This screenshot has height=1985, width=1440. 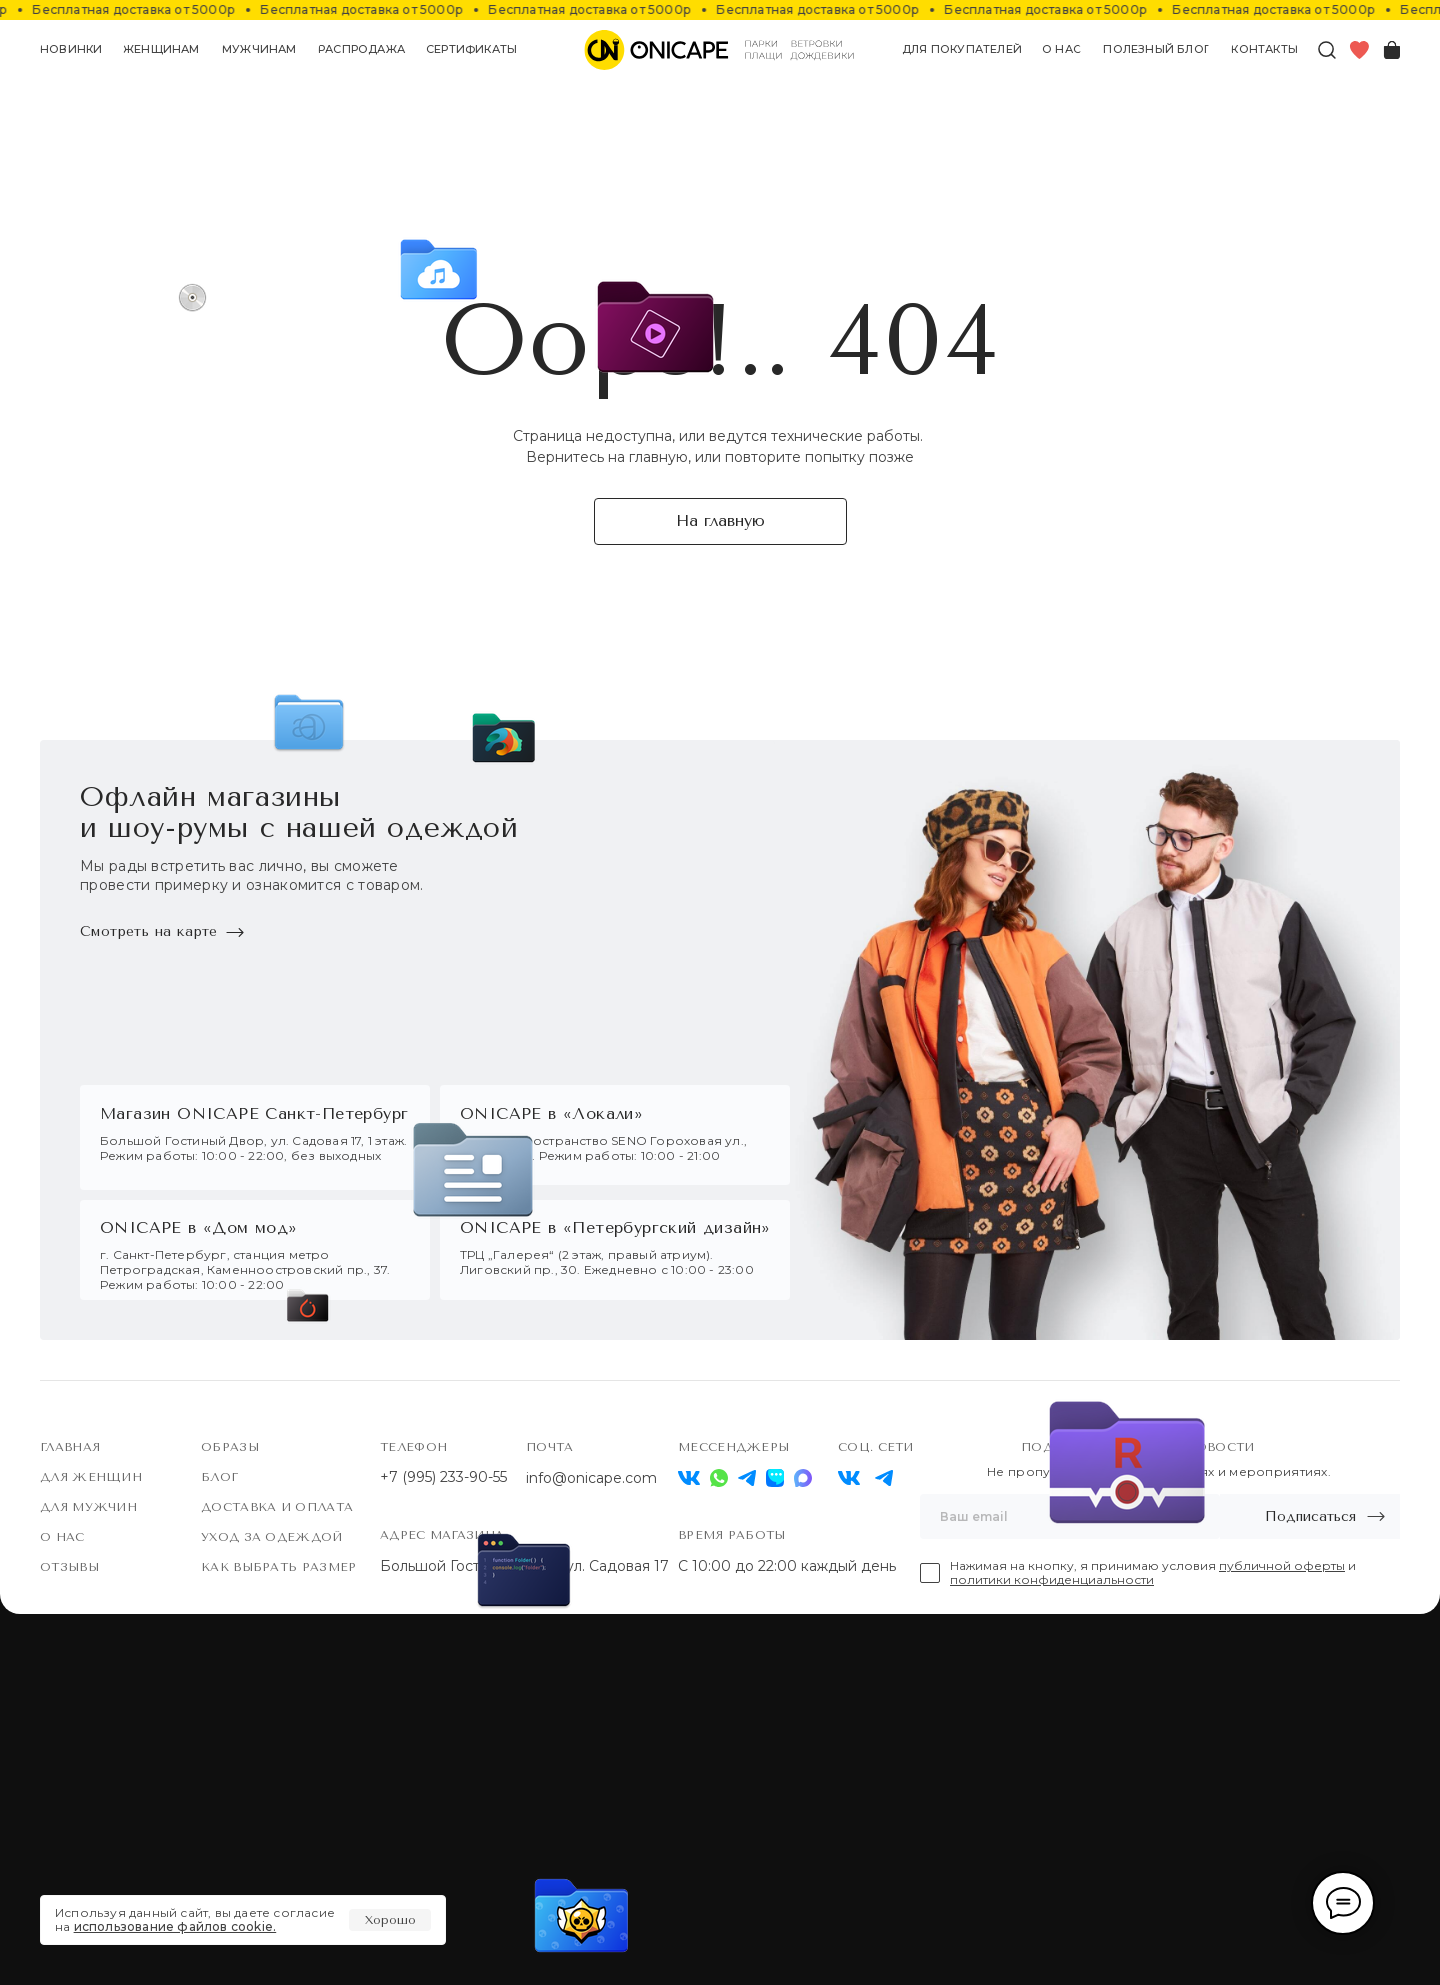 I want to click on open folder containing downloaded youtube audio files, so click(x=438, y=271).